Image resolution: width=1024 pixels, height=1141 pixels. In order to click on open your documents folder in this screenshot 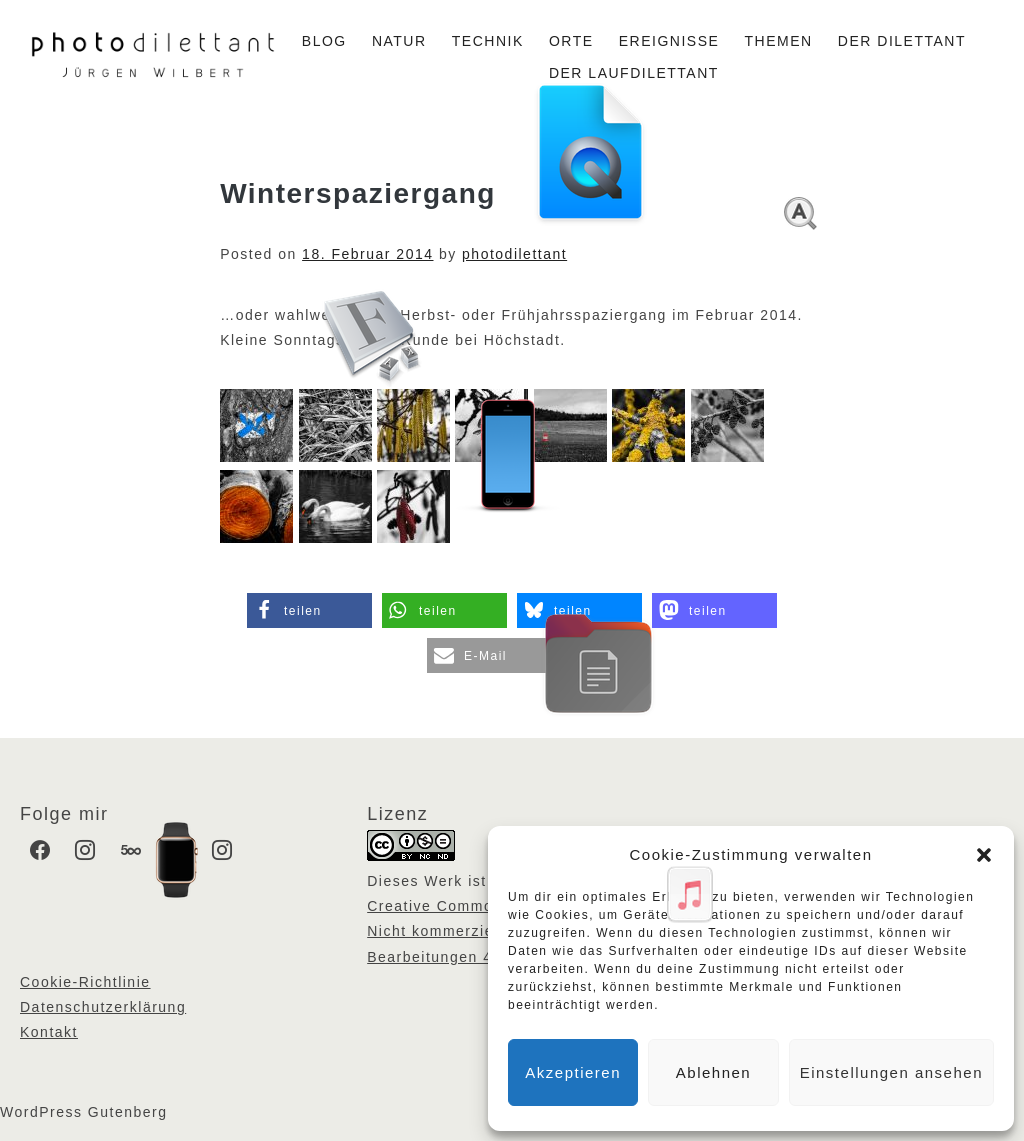, I will do `click(598, 663)`.